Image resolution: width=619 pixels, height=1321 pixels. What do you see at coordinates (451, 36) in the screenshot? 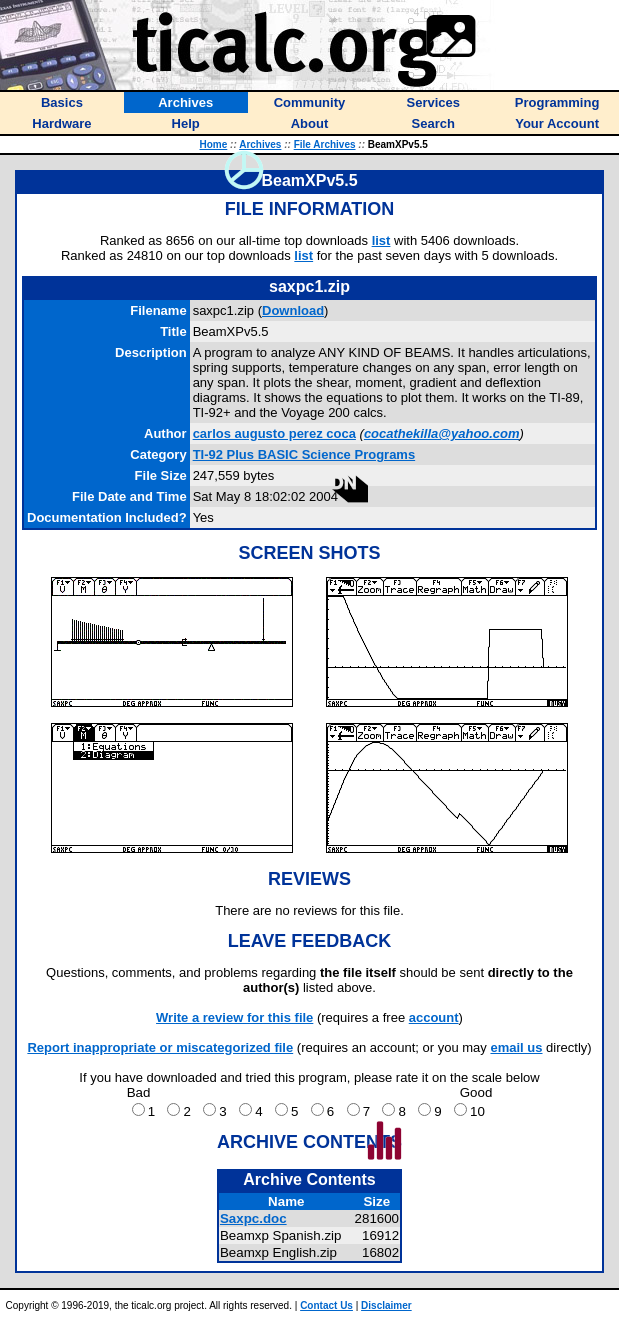
I see `view image or photo` at bounding box center [451, 36].